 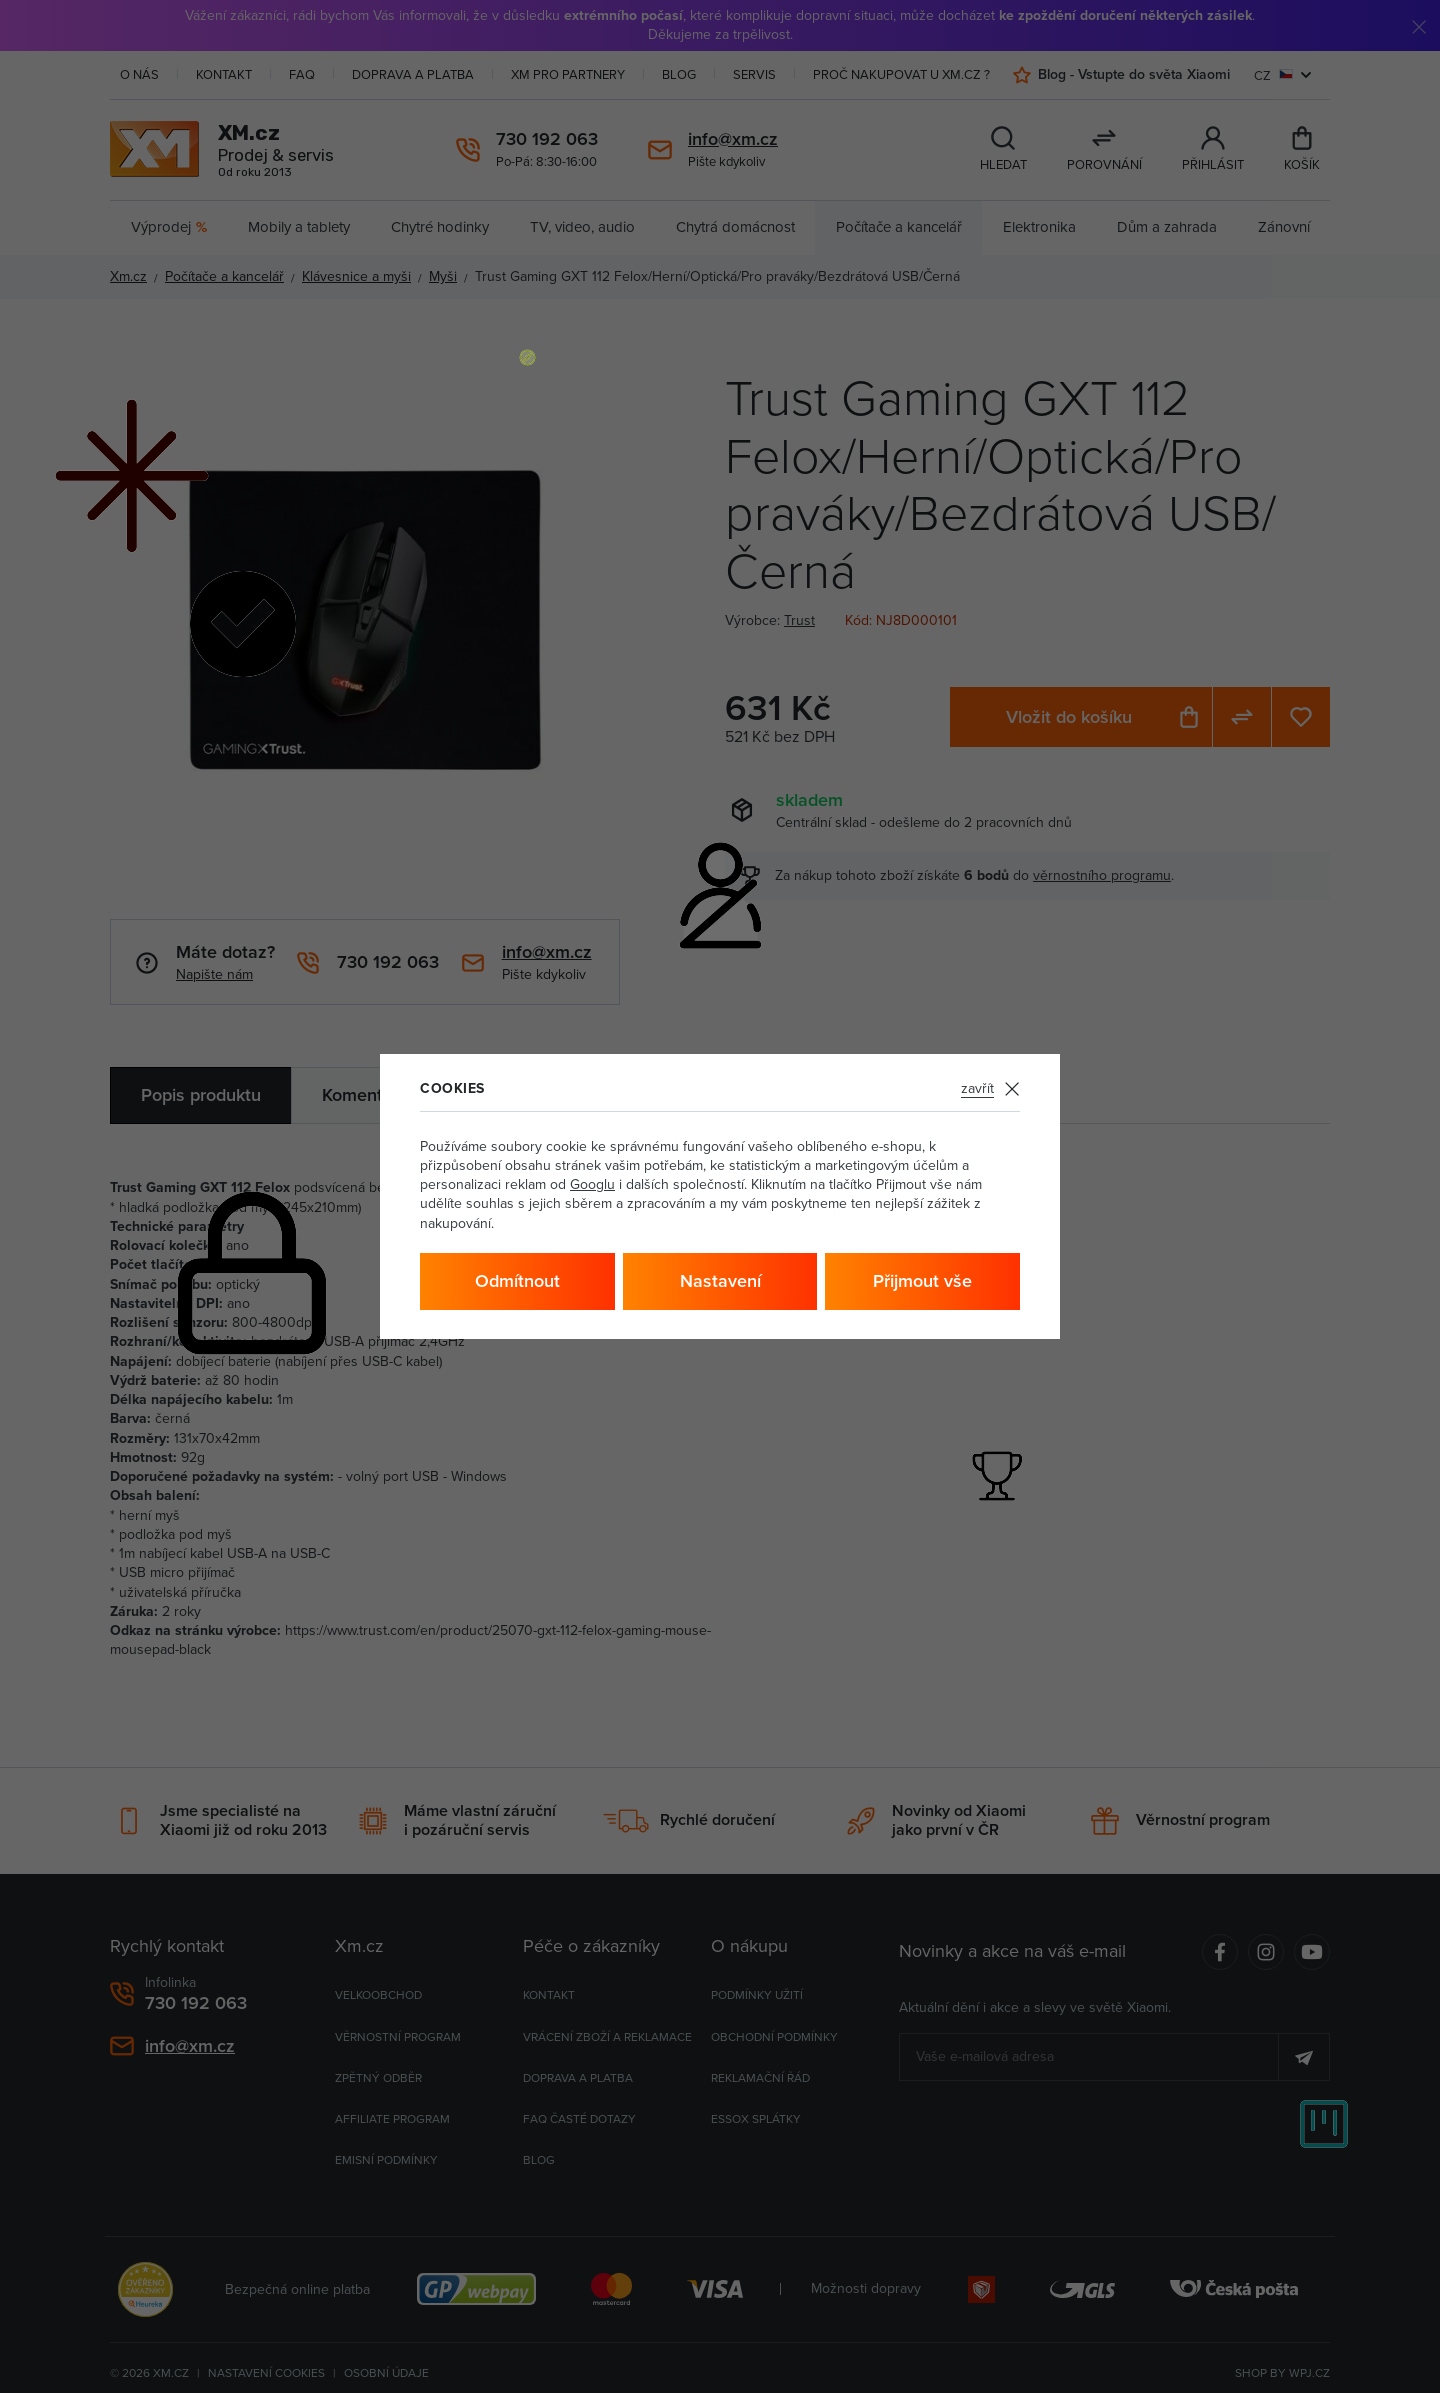 What do you see at coordinates (133, 477) in the screenshot?
I see `indicates a featured or starred item` at bounding box center [133, 477].